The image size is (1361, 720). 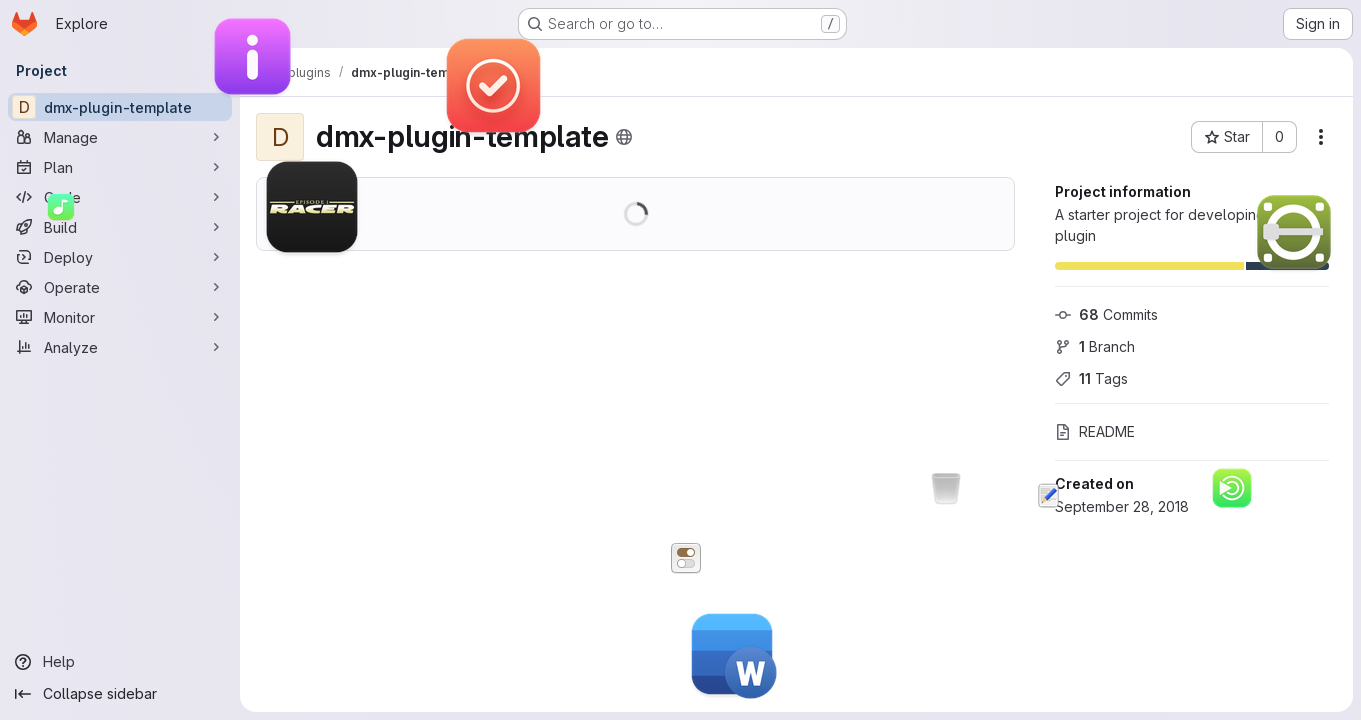 I want to click on open desktop preferences or settings, so click(x=686, y=558).